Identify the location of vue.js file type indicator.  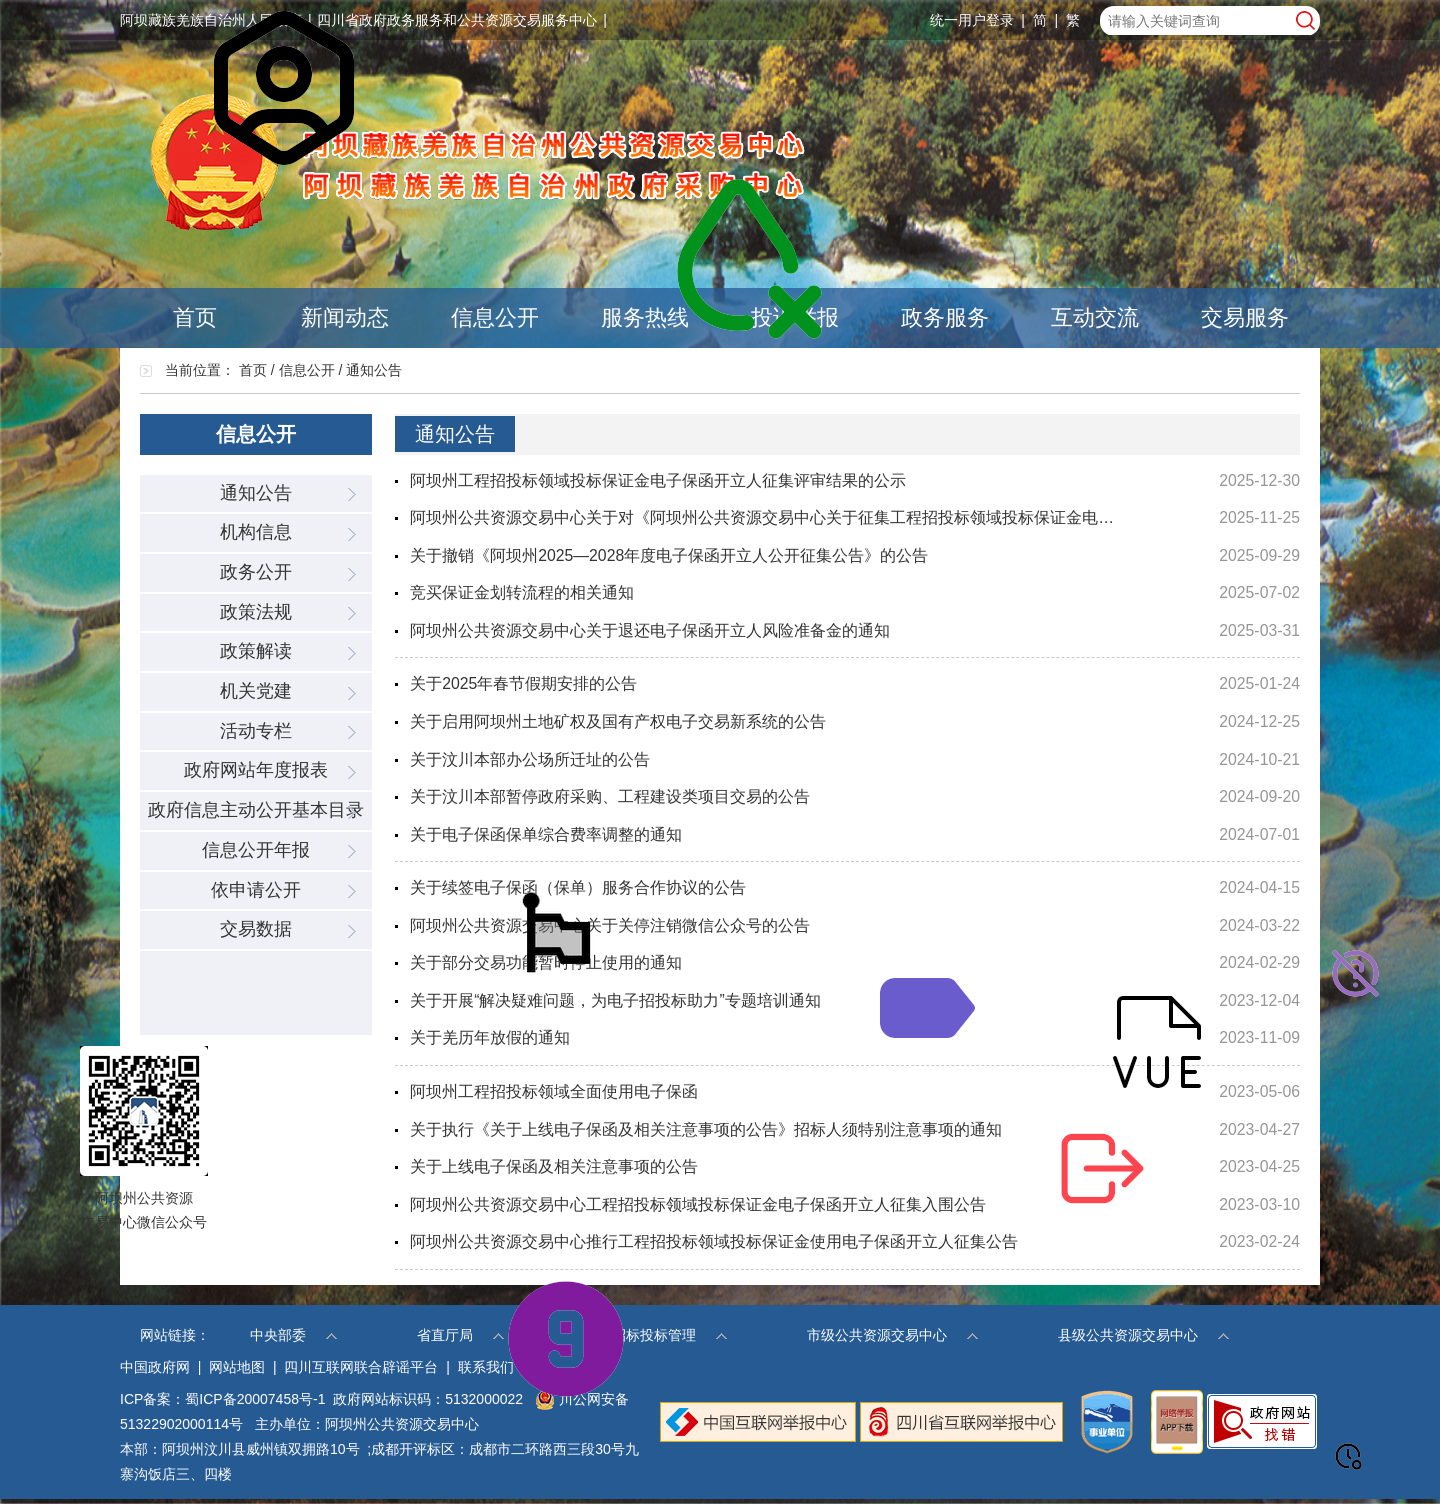
(1159, 1046).